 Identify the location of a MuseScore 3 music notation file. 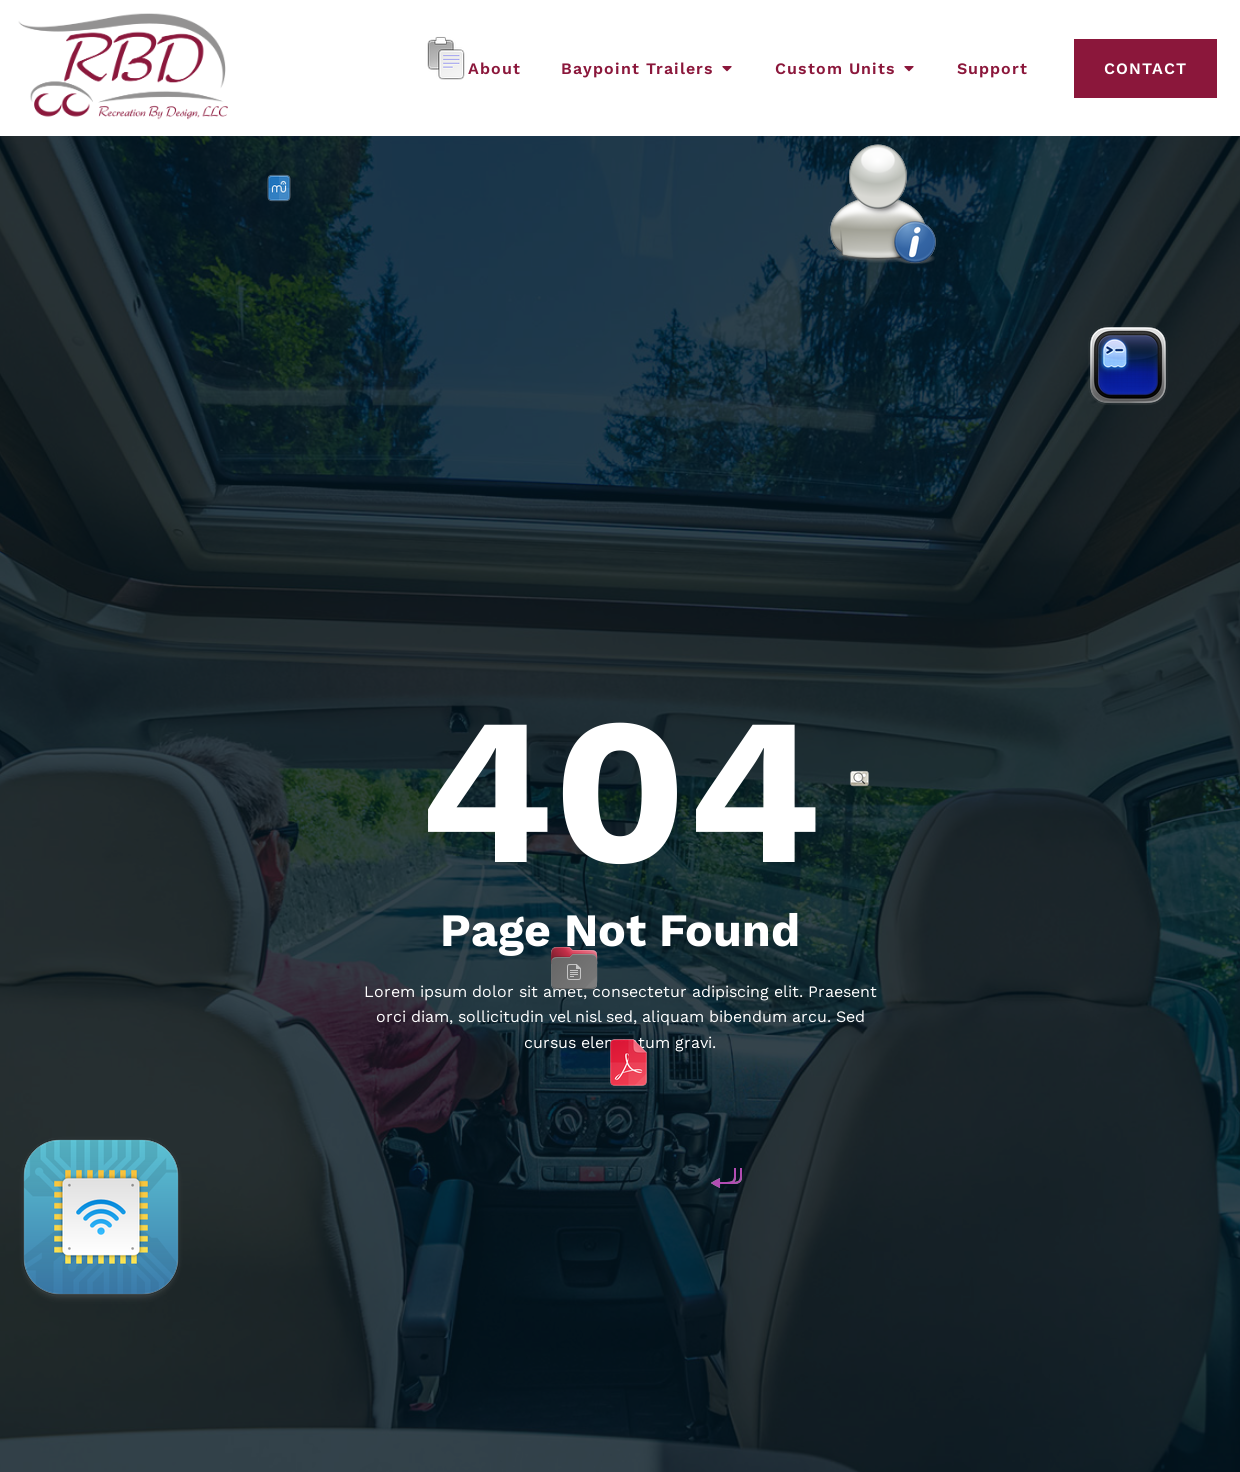
(279, 188).